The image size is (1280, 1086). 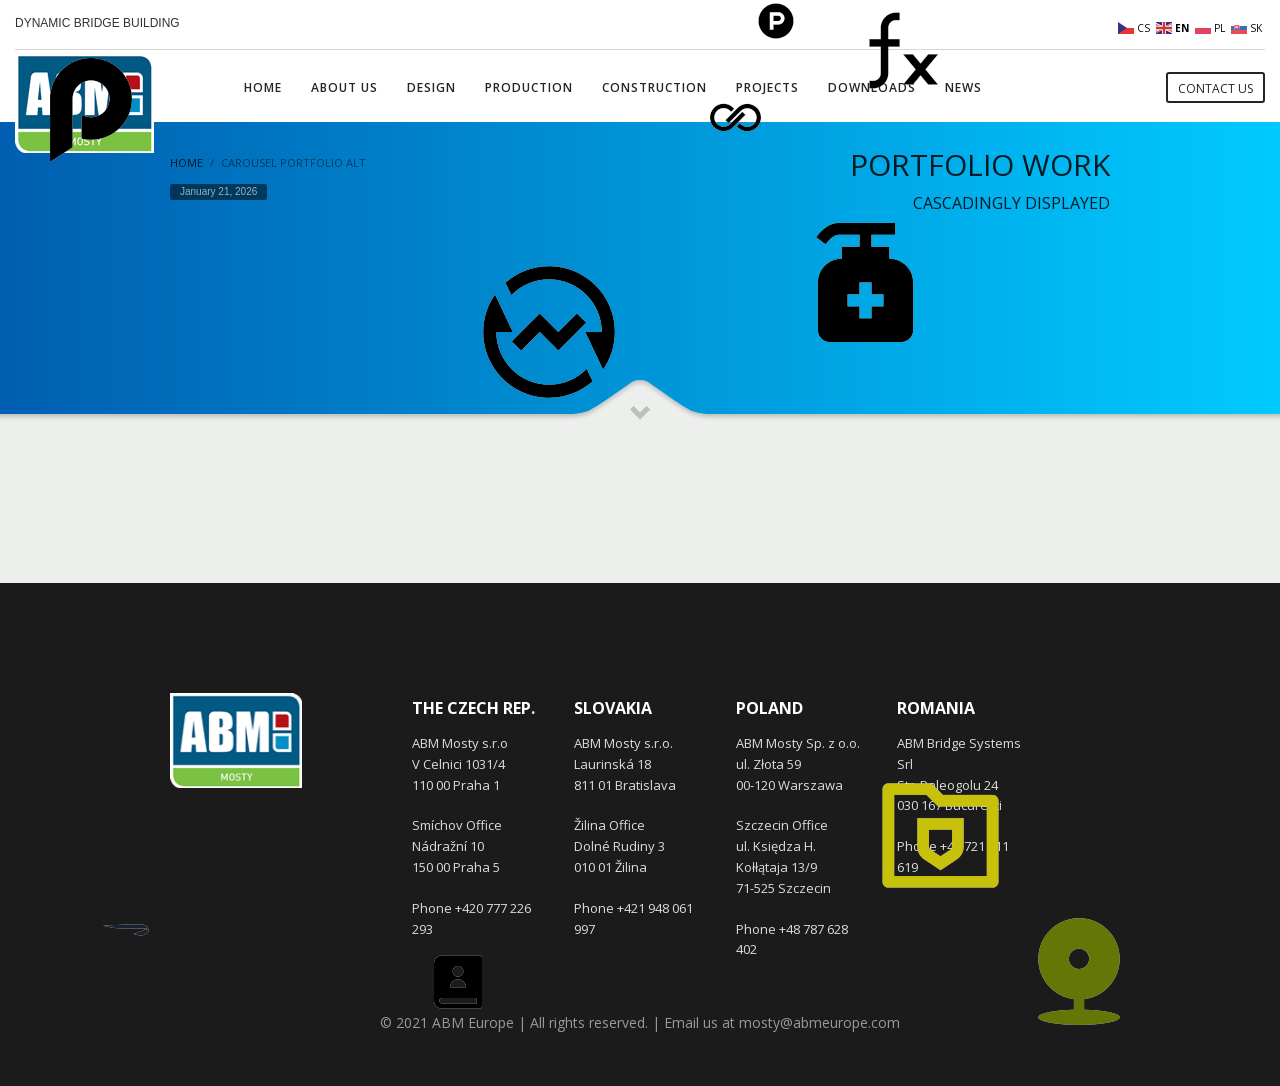 What do you see at coordinates (549, 332) in the screenshot?
I see `exchange or convert funds` at bounding box center [549, 332].